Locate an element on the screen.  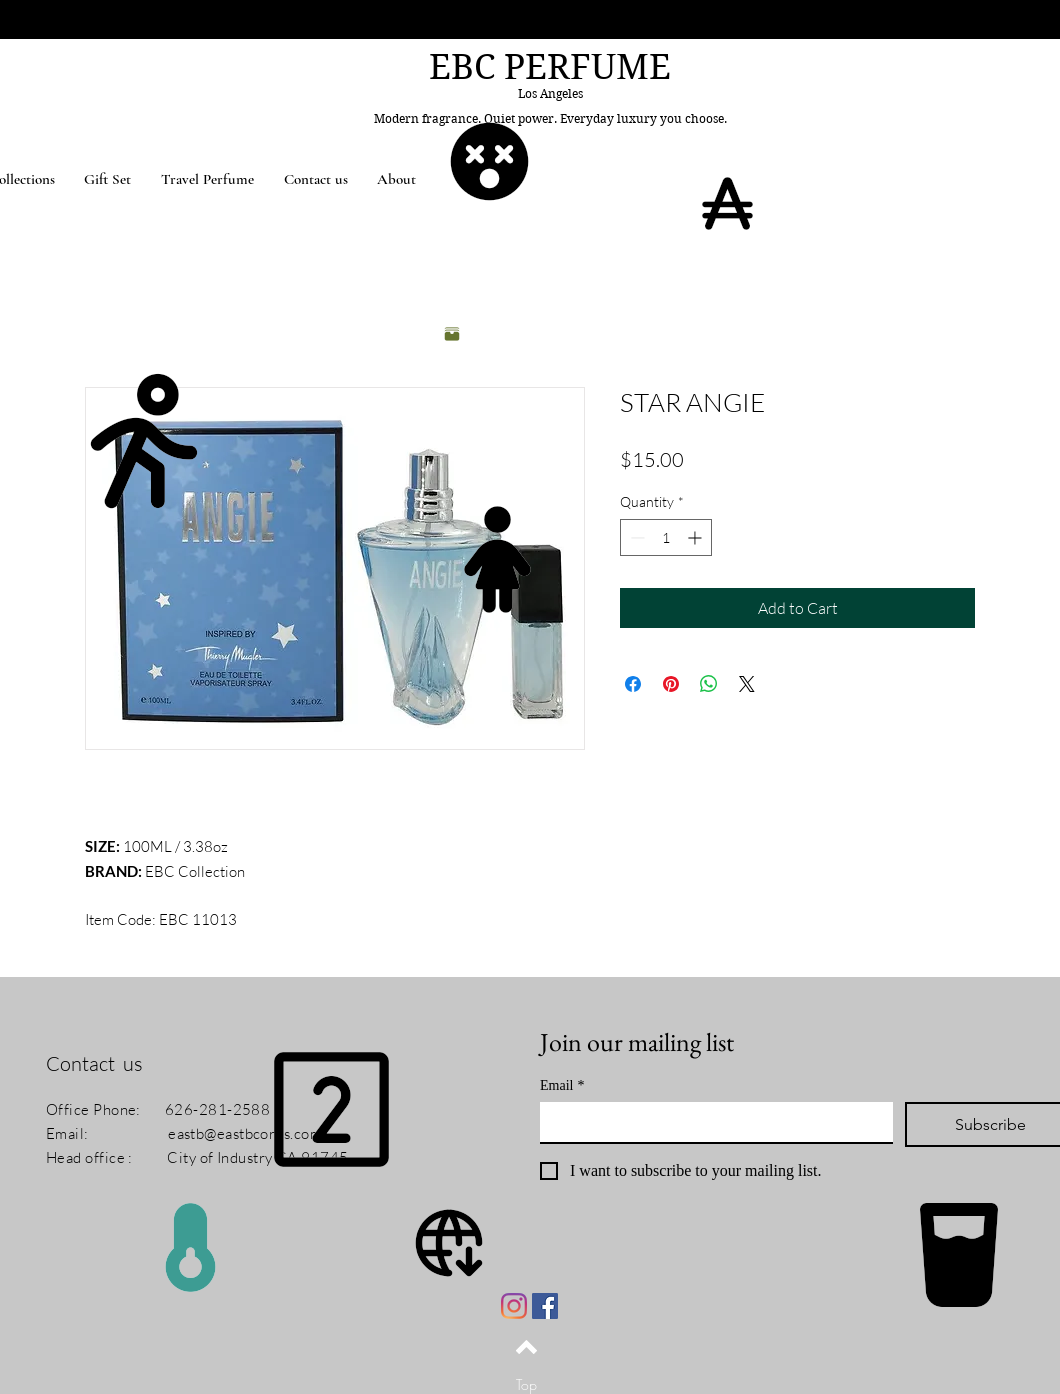
download content from the web is located at coordinates (449, 1243).